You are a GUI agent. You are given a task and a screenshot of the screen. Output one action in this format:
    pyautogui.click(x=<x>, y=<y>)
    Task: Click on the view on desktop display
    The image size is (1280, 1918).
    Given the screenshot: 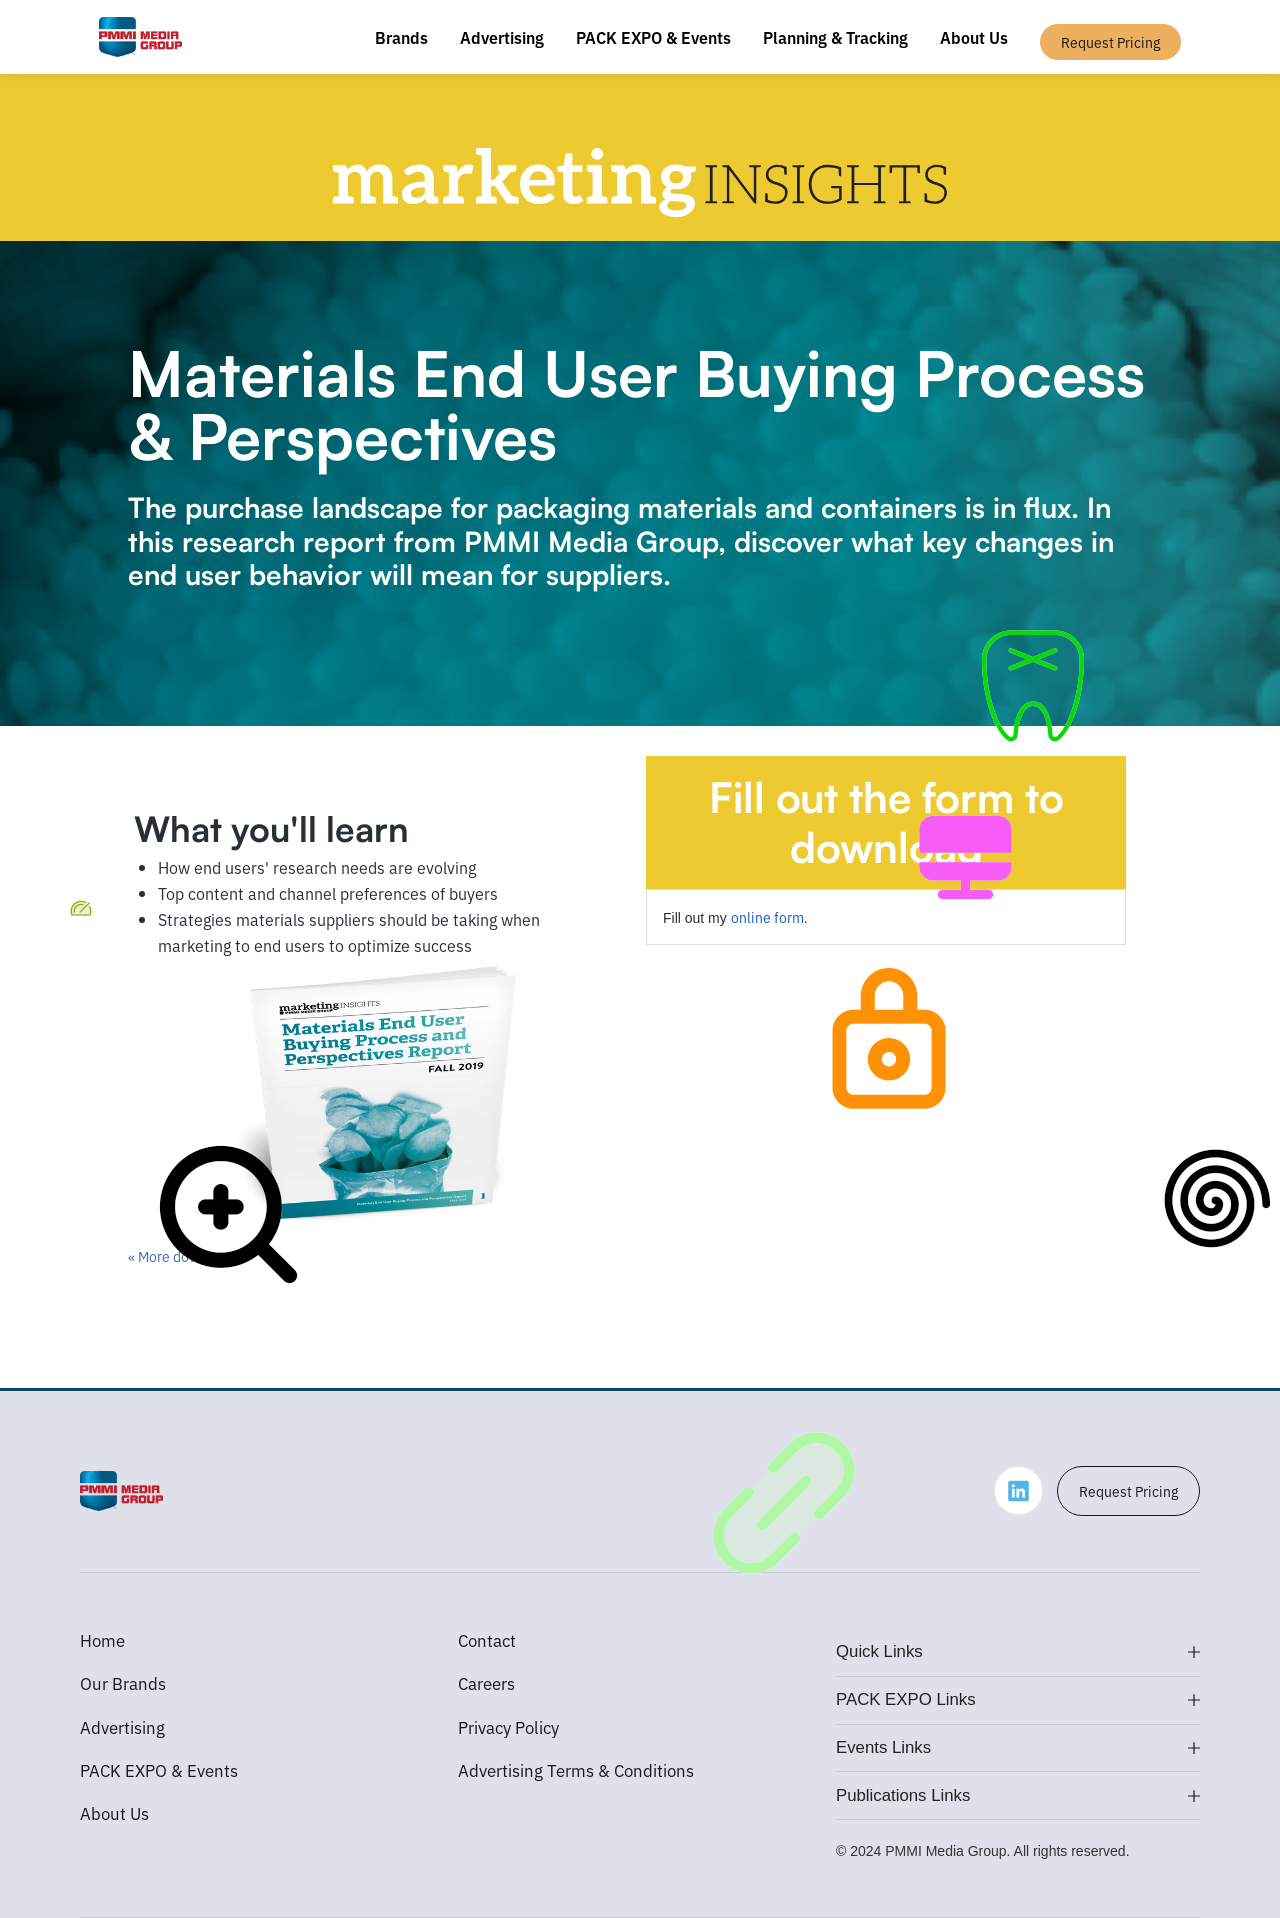 What is the action you would take?
    pyautogui.click(x=965, y=857)
    